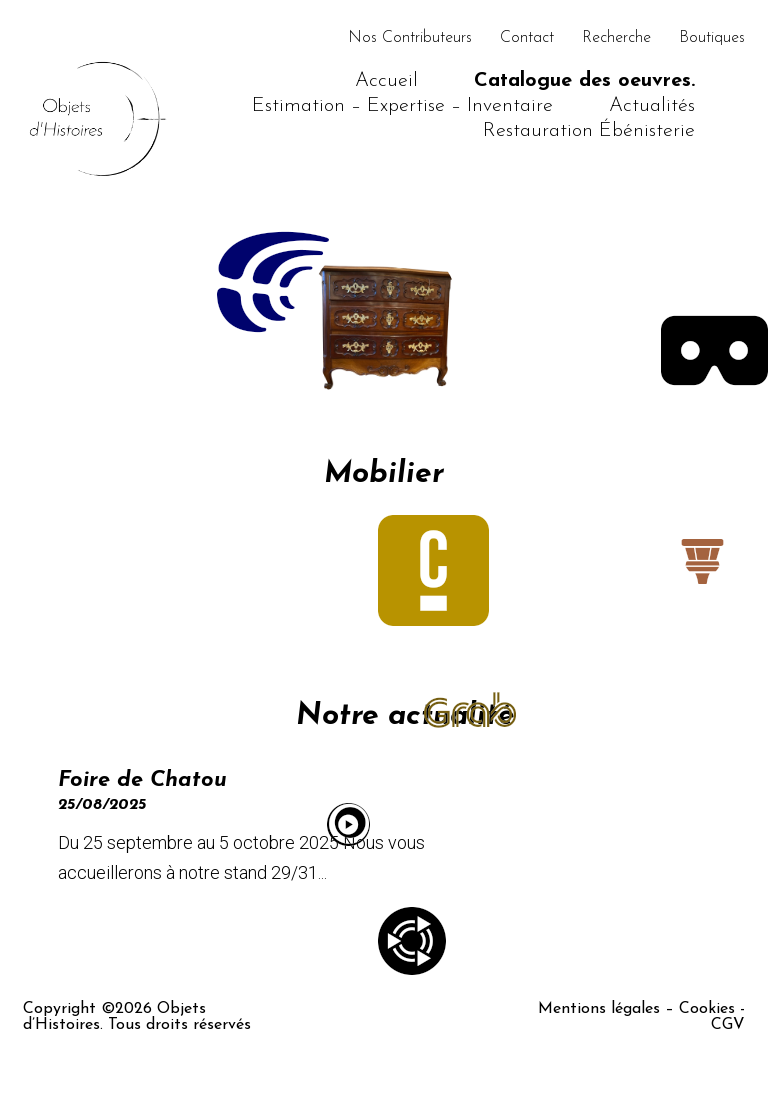  I want to click on google cardboard VR viewer logo, so click(714, 350).